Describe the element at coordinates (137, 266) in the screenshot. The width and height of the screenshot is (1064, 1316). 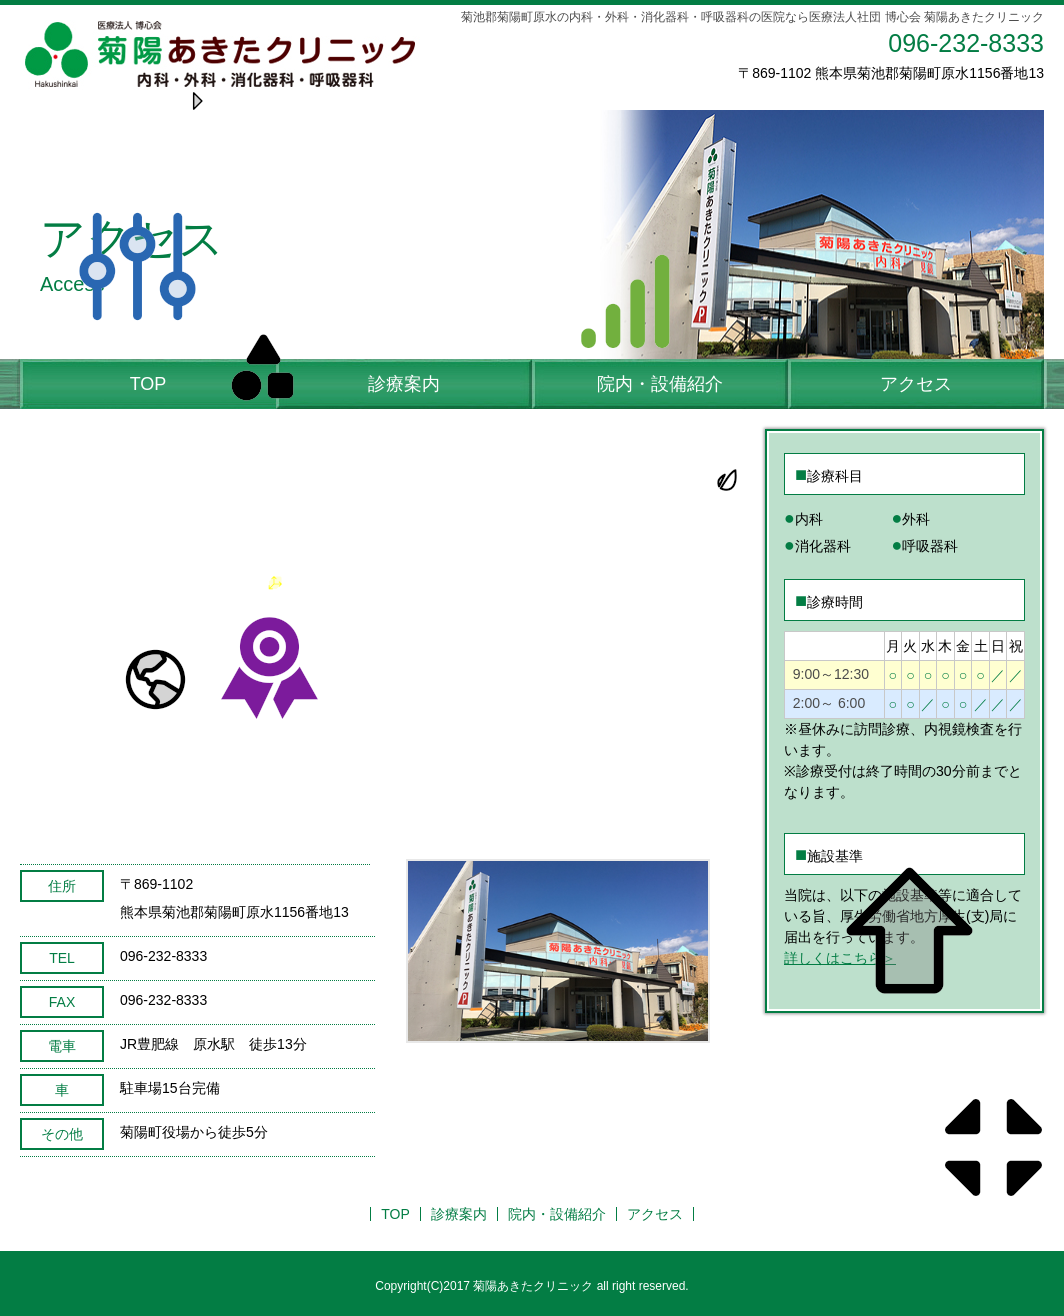
I see `adjust settings or preferences` at that location.